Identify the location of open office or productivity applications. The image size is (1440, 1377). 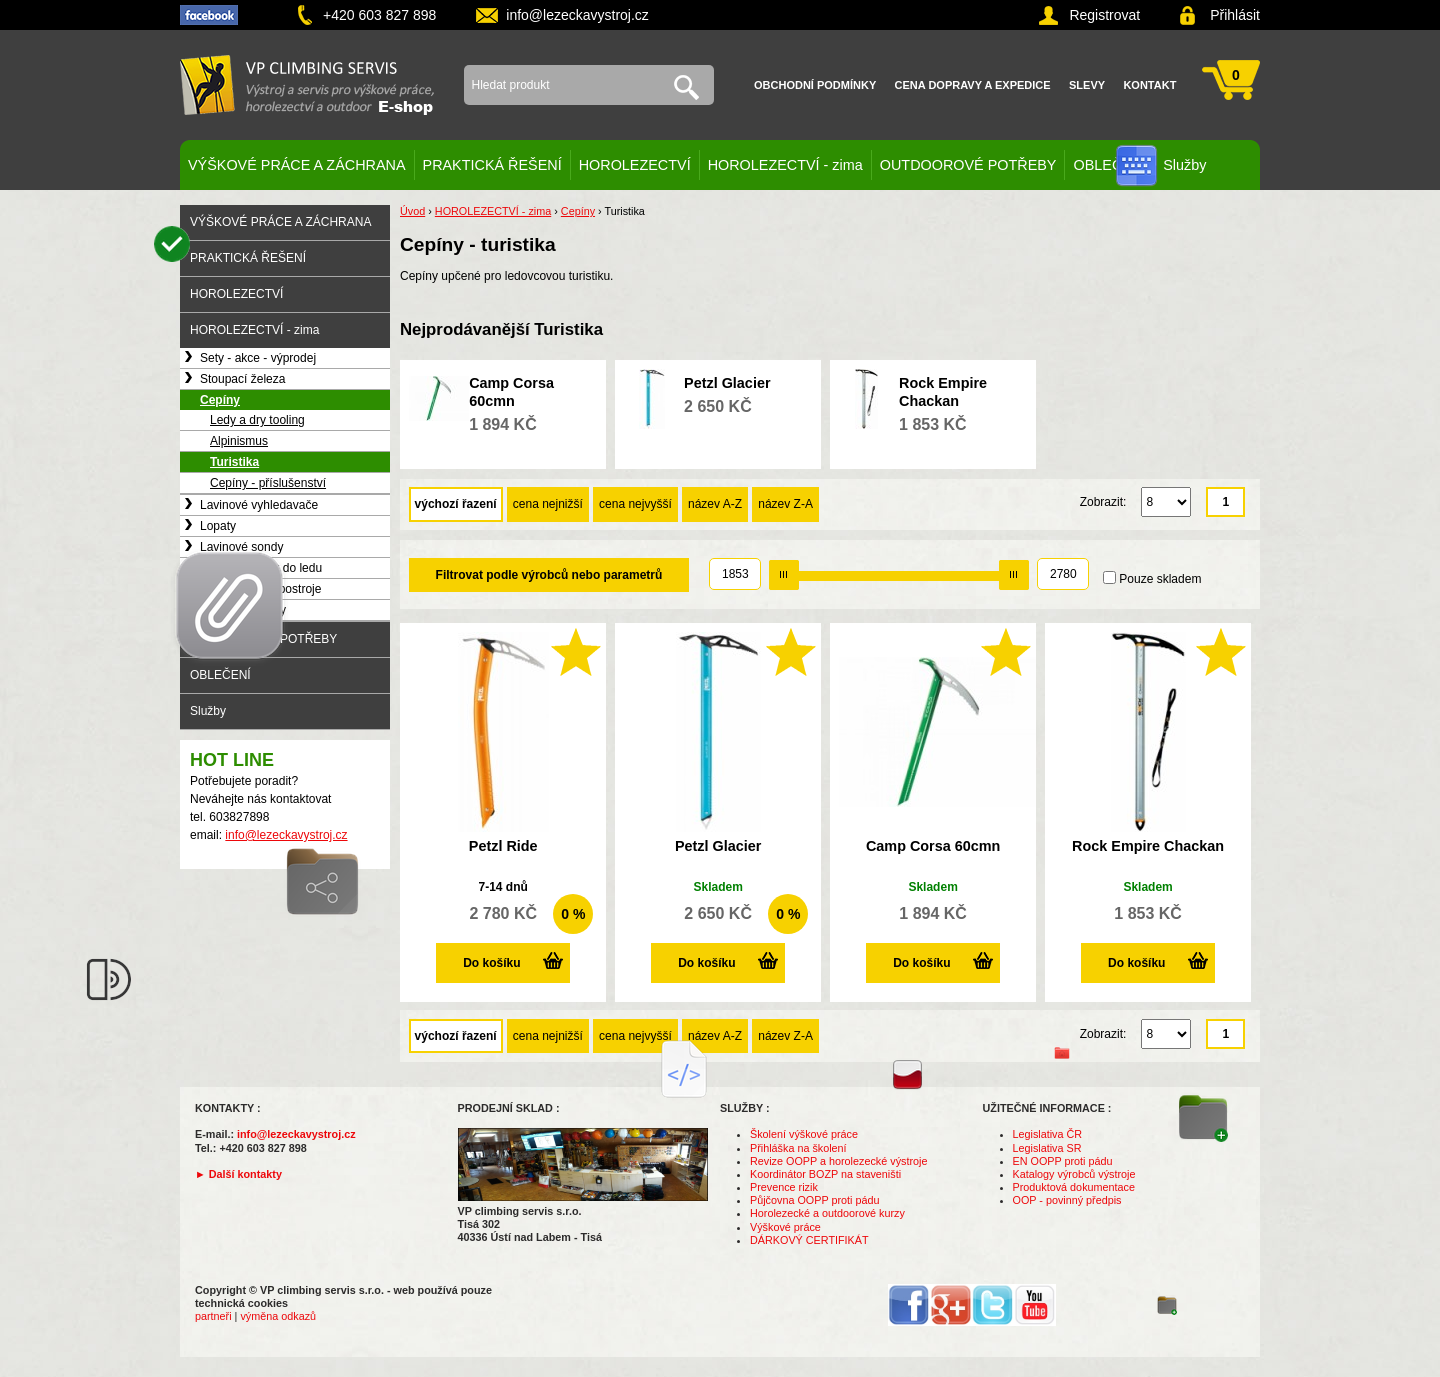
(229, 605).